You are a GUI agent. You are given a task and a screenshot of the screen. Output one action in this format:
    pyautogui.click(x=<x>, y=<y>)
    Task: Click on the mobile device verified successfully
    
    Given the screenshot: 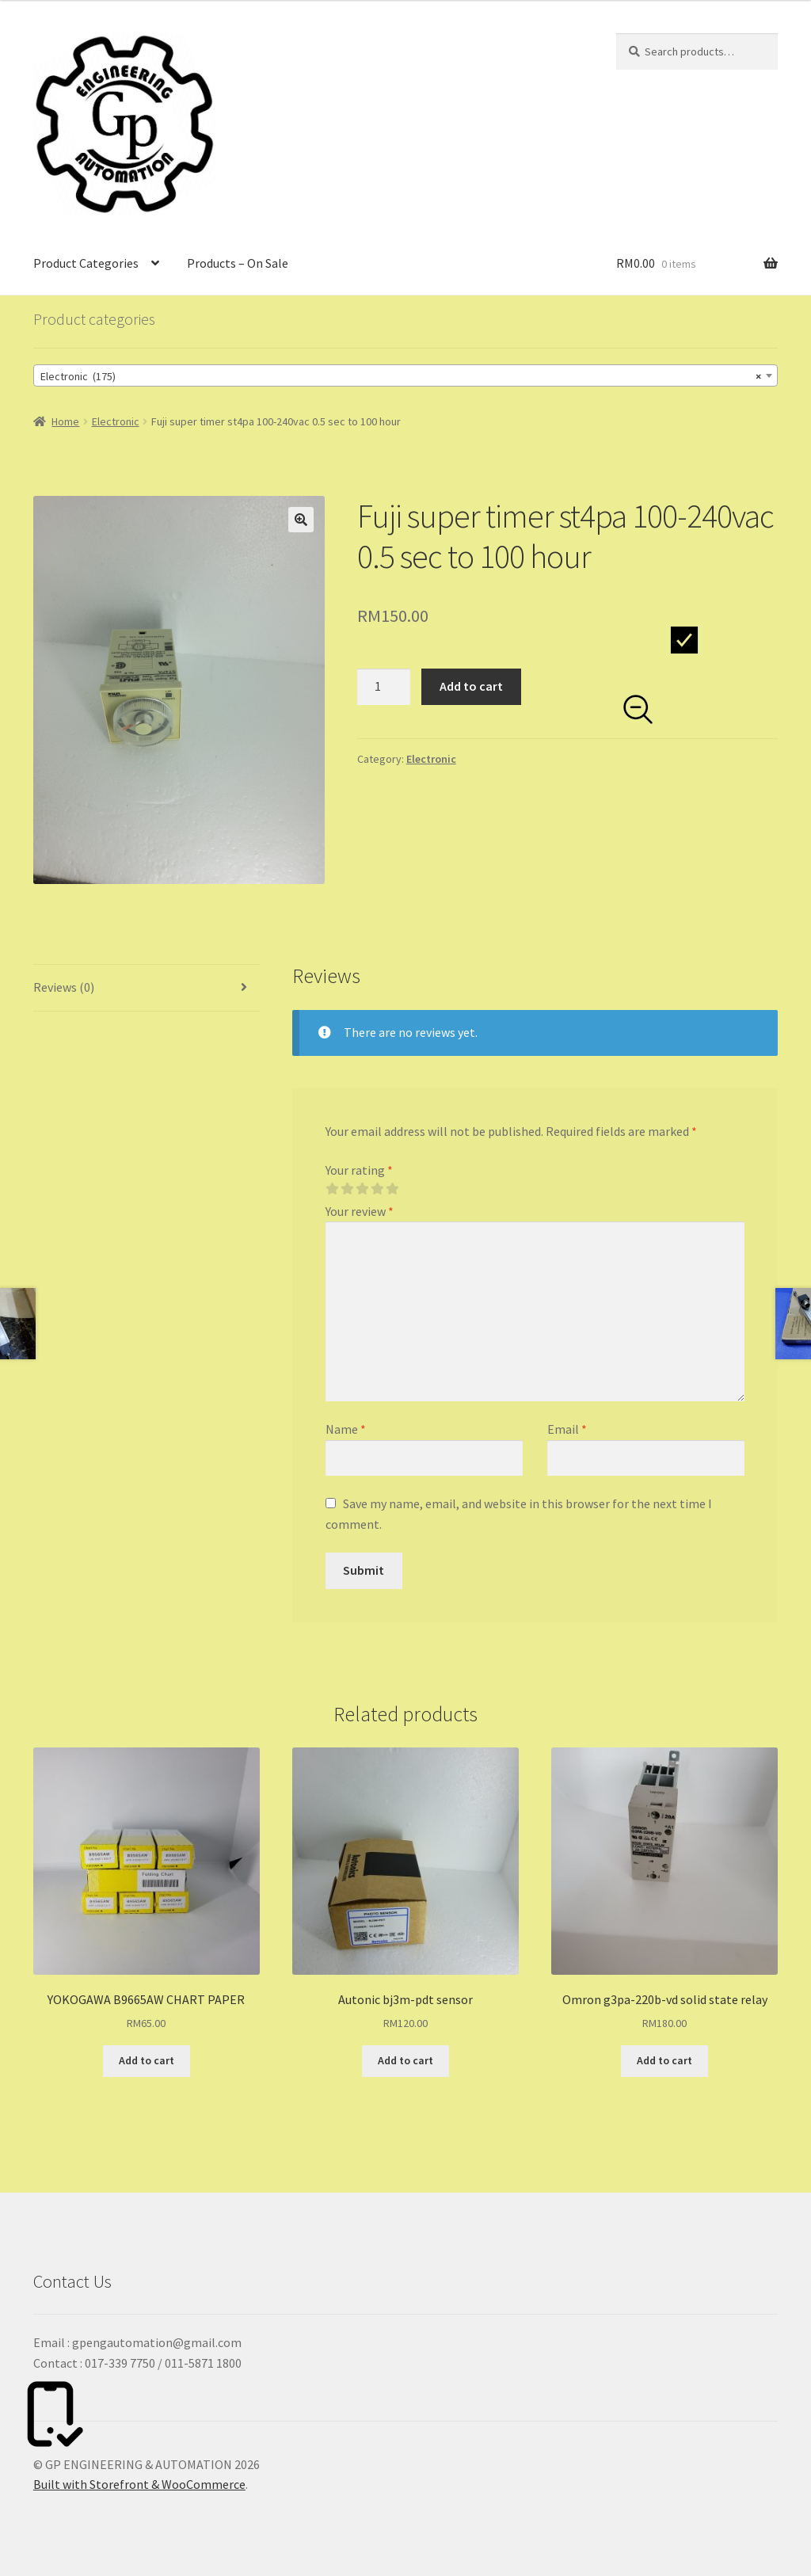 What is the action you would take?
    pyautogui.click(x=50, y=2414)
    